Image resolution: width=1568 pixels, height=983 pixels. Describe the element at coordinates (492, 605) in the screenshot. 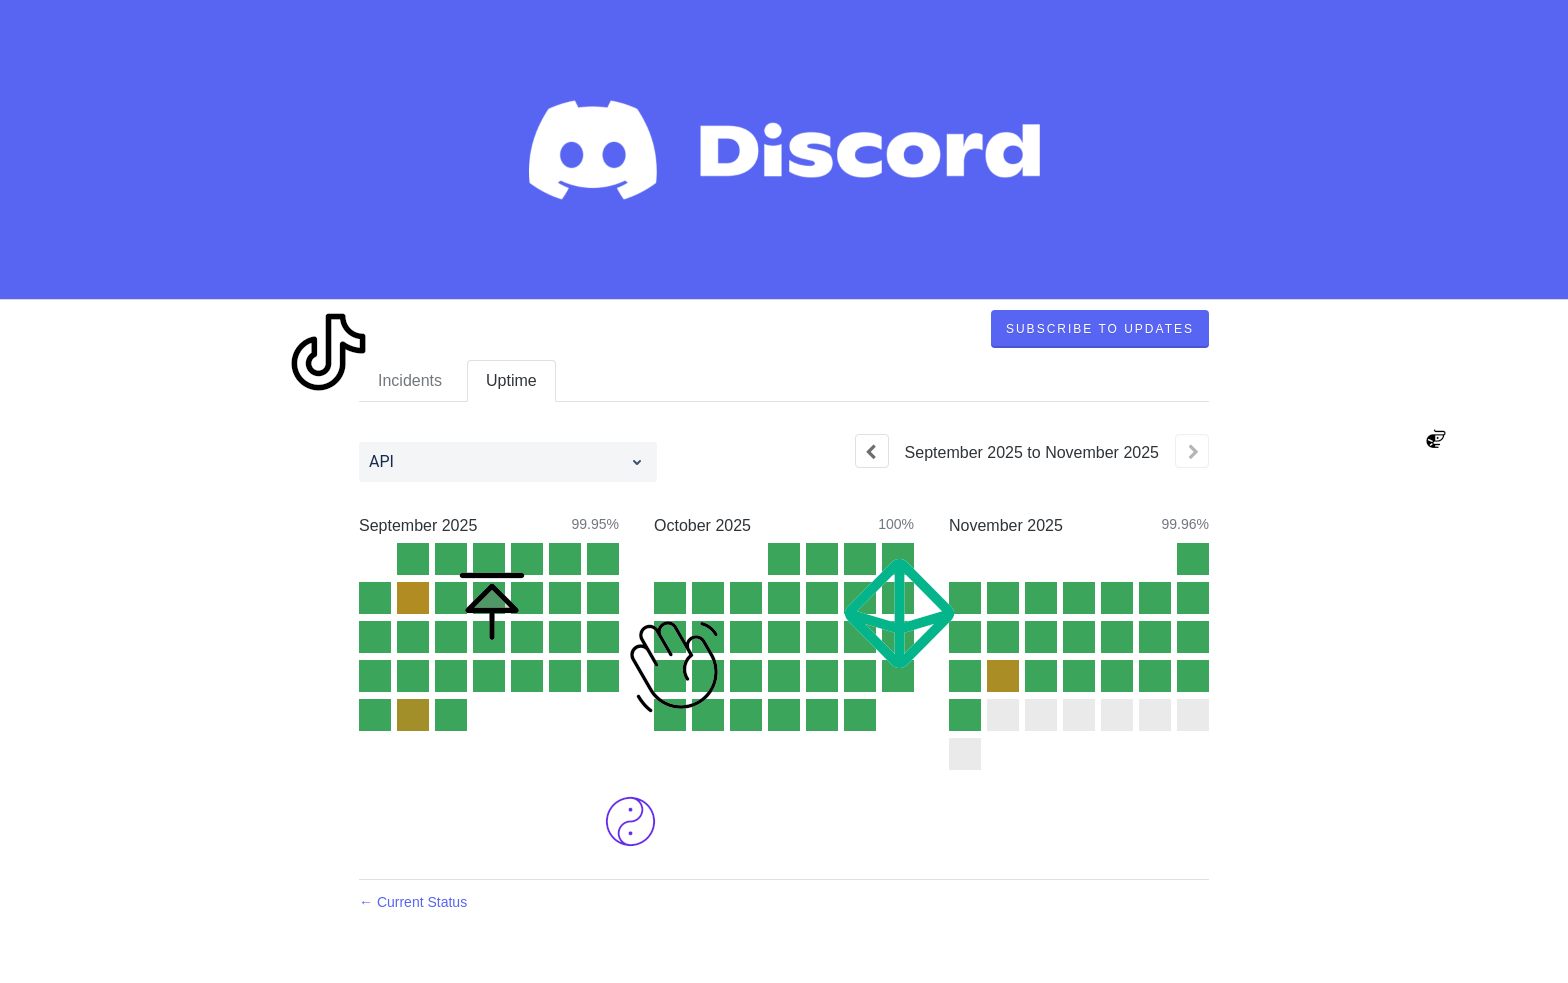

I see `move item to top of list` at that location.